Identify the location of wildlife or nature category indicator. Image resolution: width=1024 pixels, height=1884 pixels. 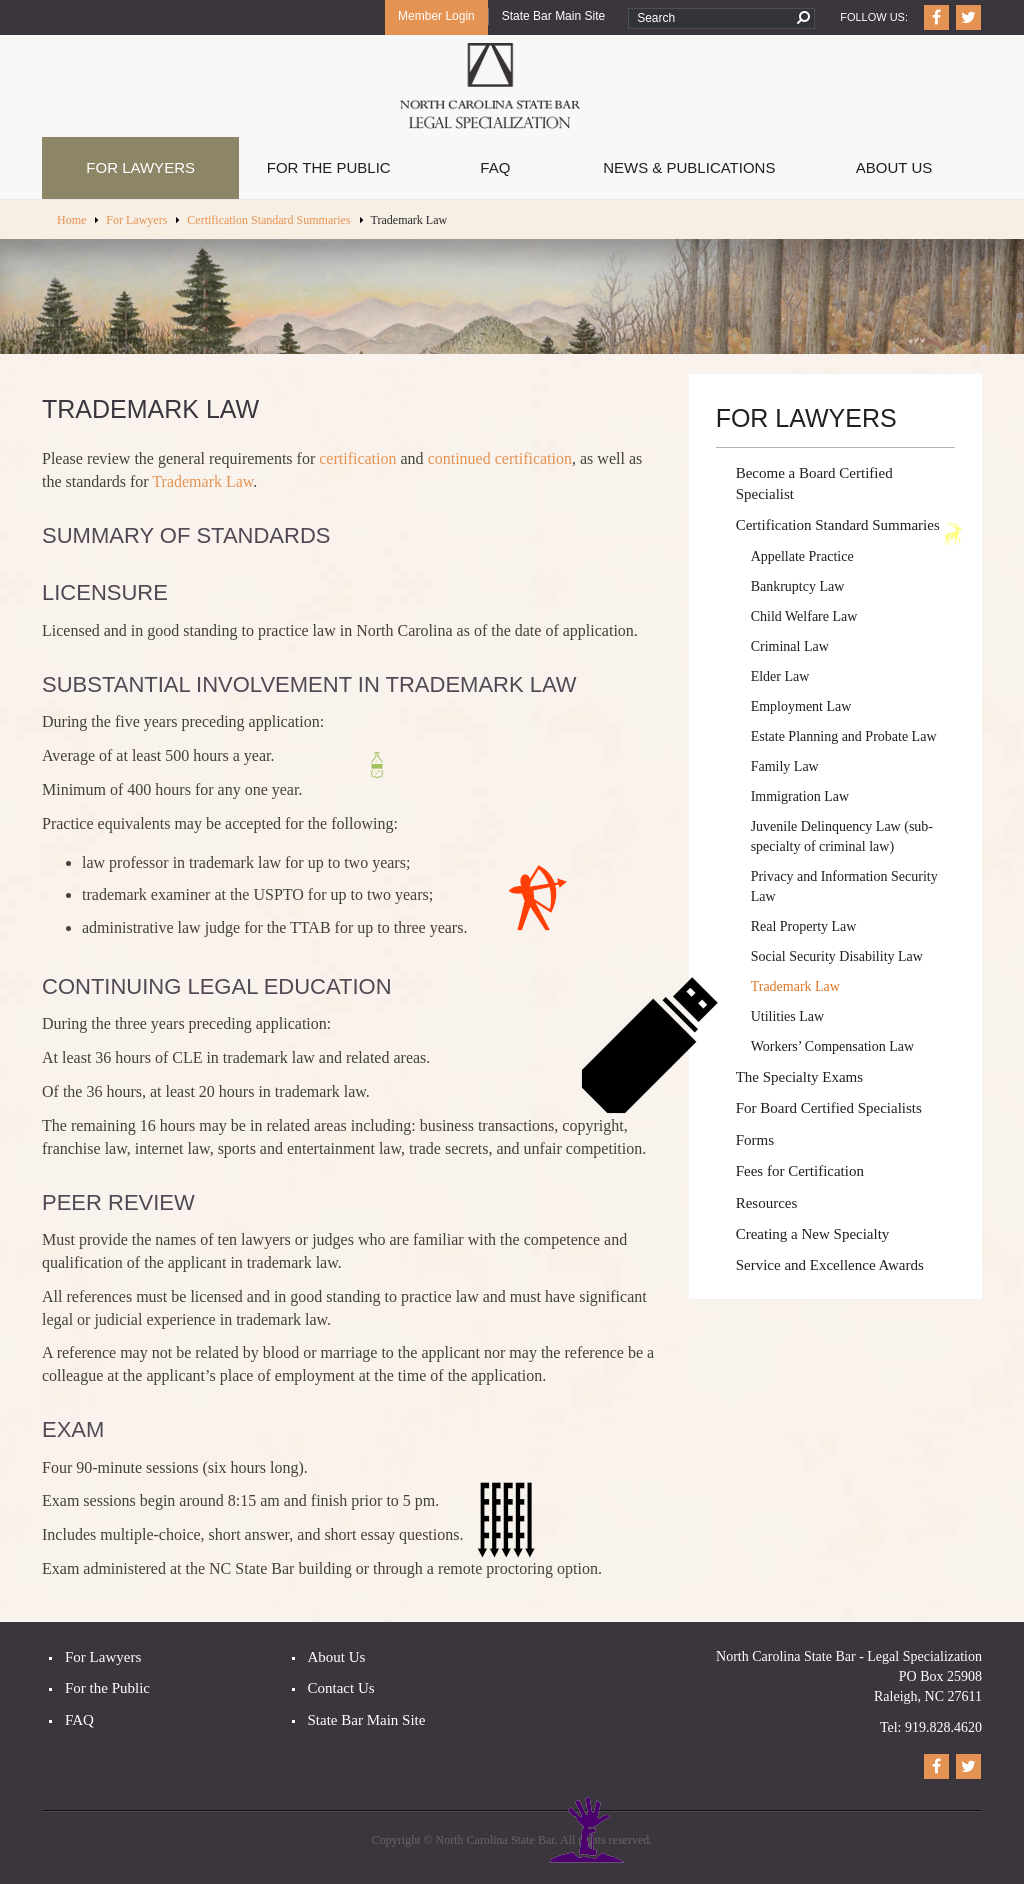
(953, 533).